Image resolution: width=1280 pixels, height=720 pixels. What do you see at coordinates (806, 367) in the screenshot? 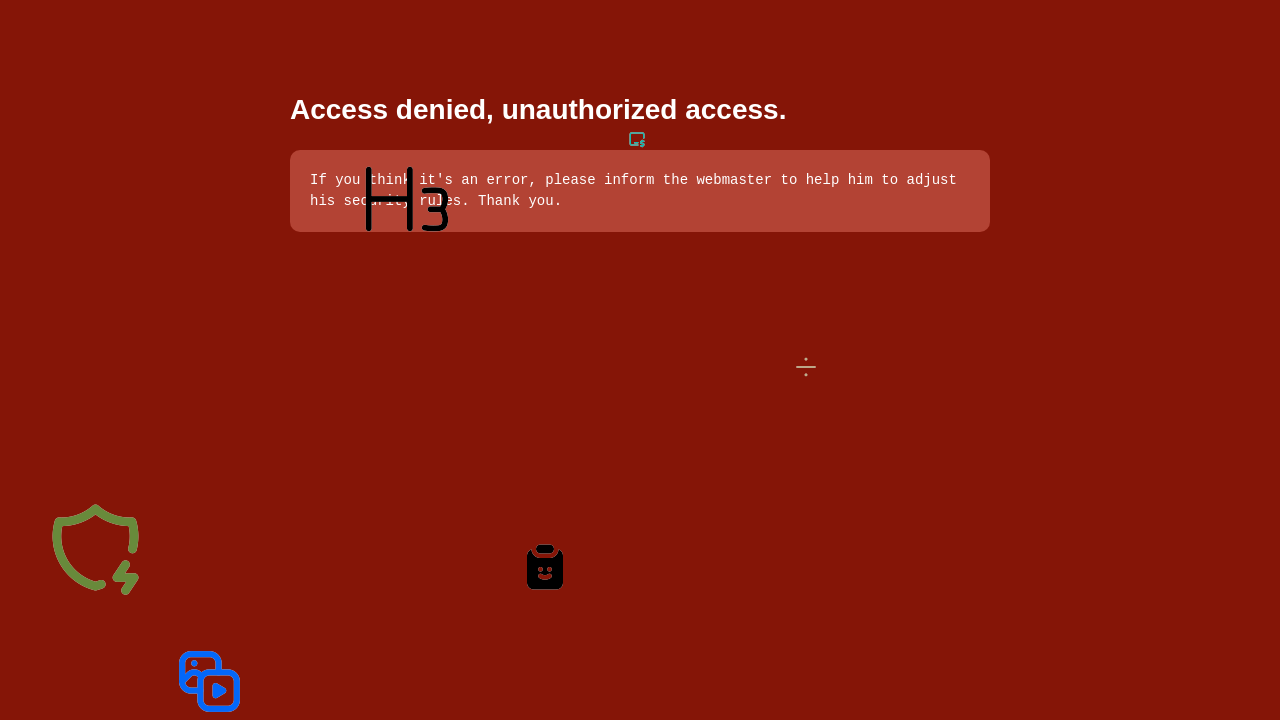
I see `perform division calculation` at bounding box center [806, 367].